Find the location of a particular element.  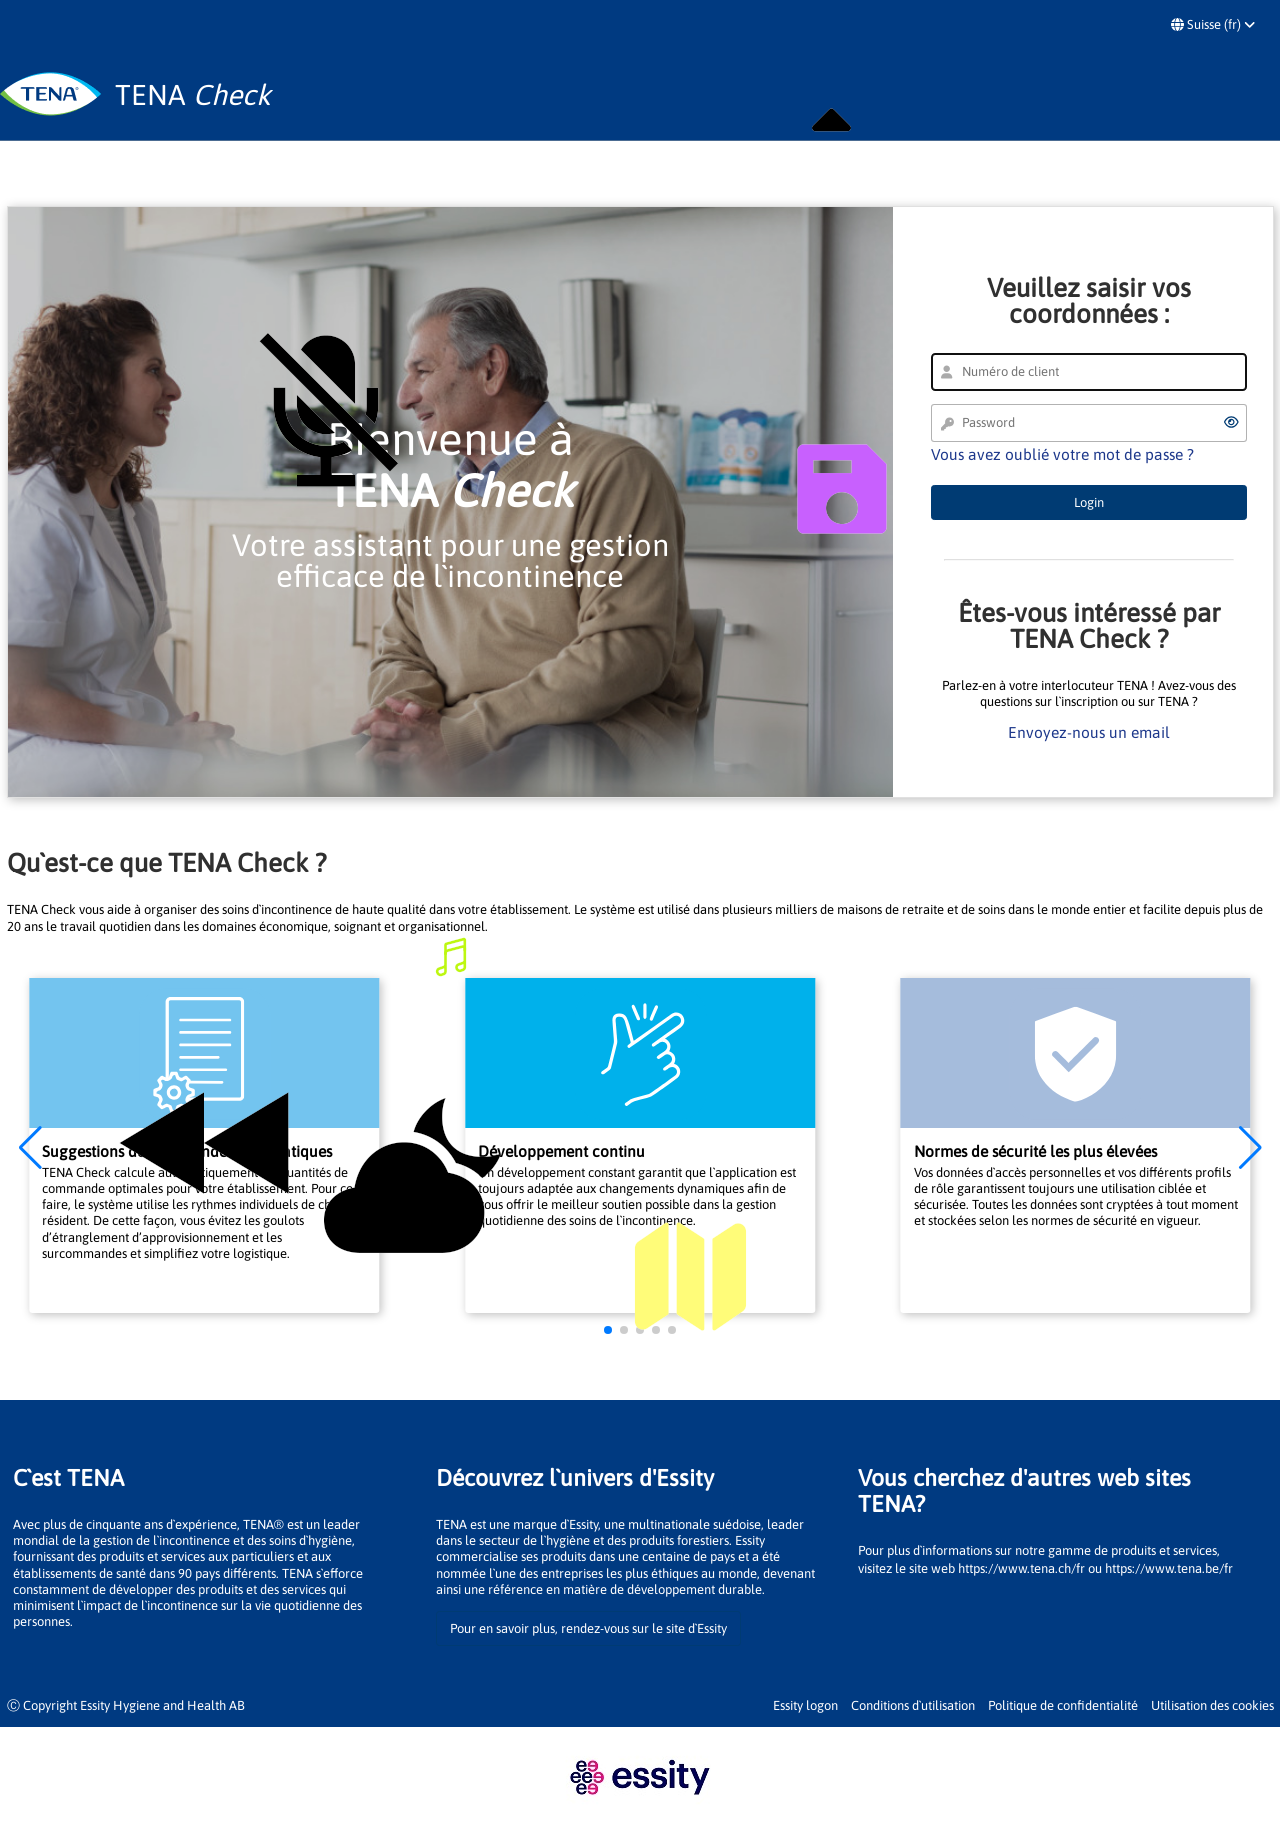

indicates cloudy night weather conditions is located at coordinates (412, 1175).